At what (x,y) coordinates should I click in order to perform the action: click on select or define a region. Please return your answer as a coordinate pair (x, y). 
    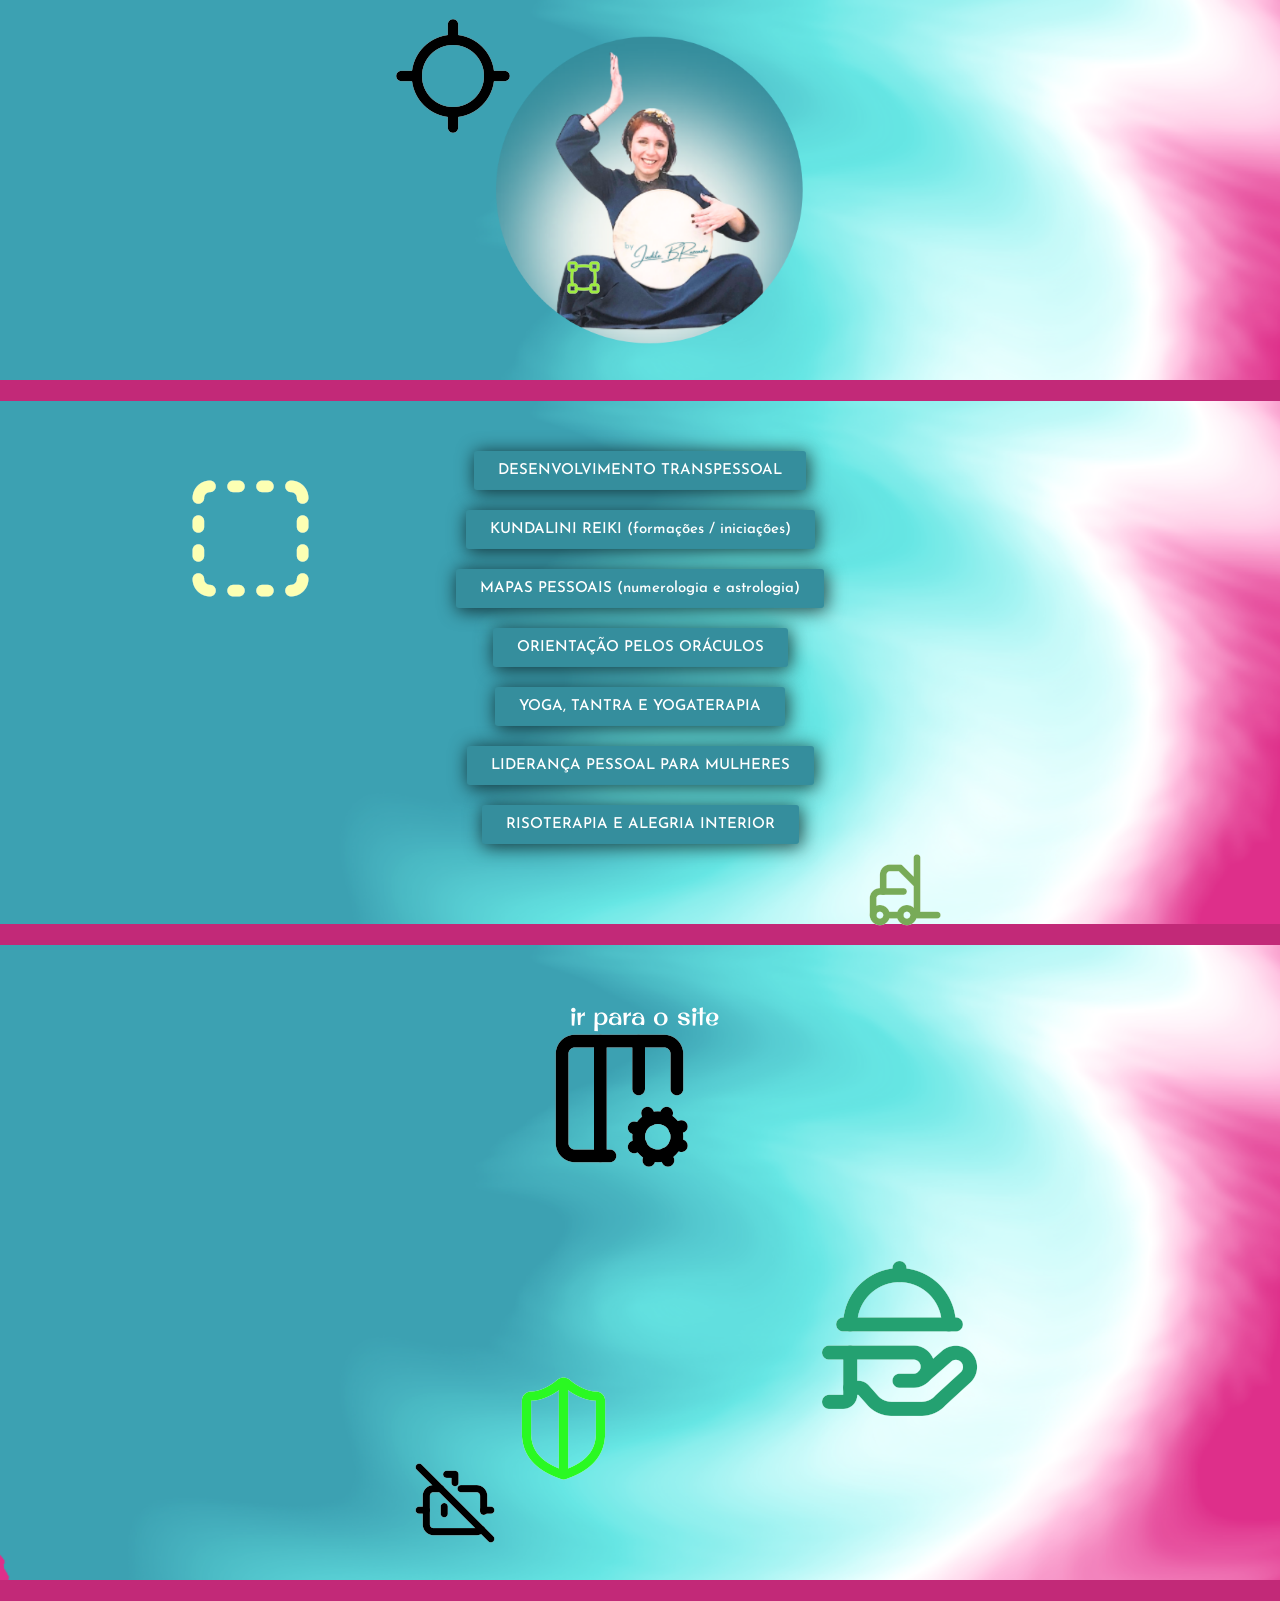
    Looking at the image, I should click on (250, 538).